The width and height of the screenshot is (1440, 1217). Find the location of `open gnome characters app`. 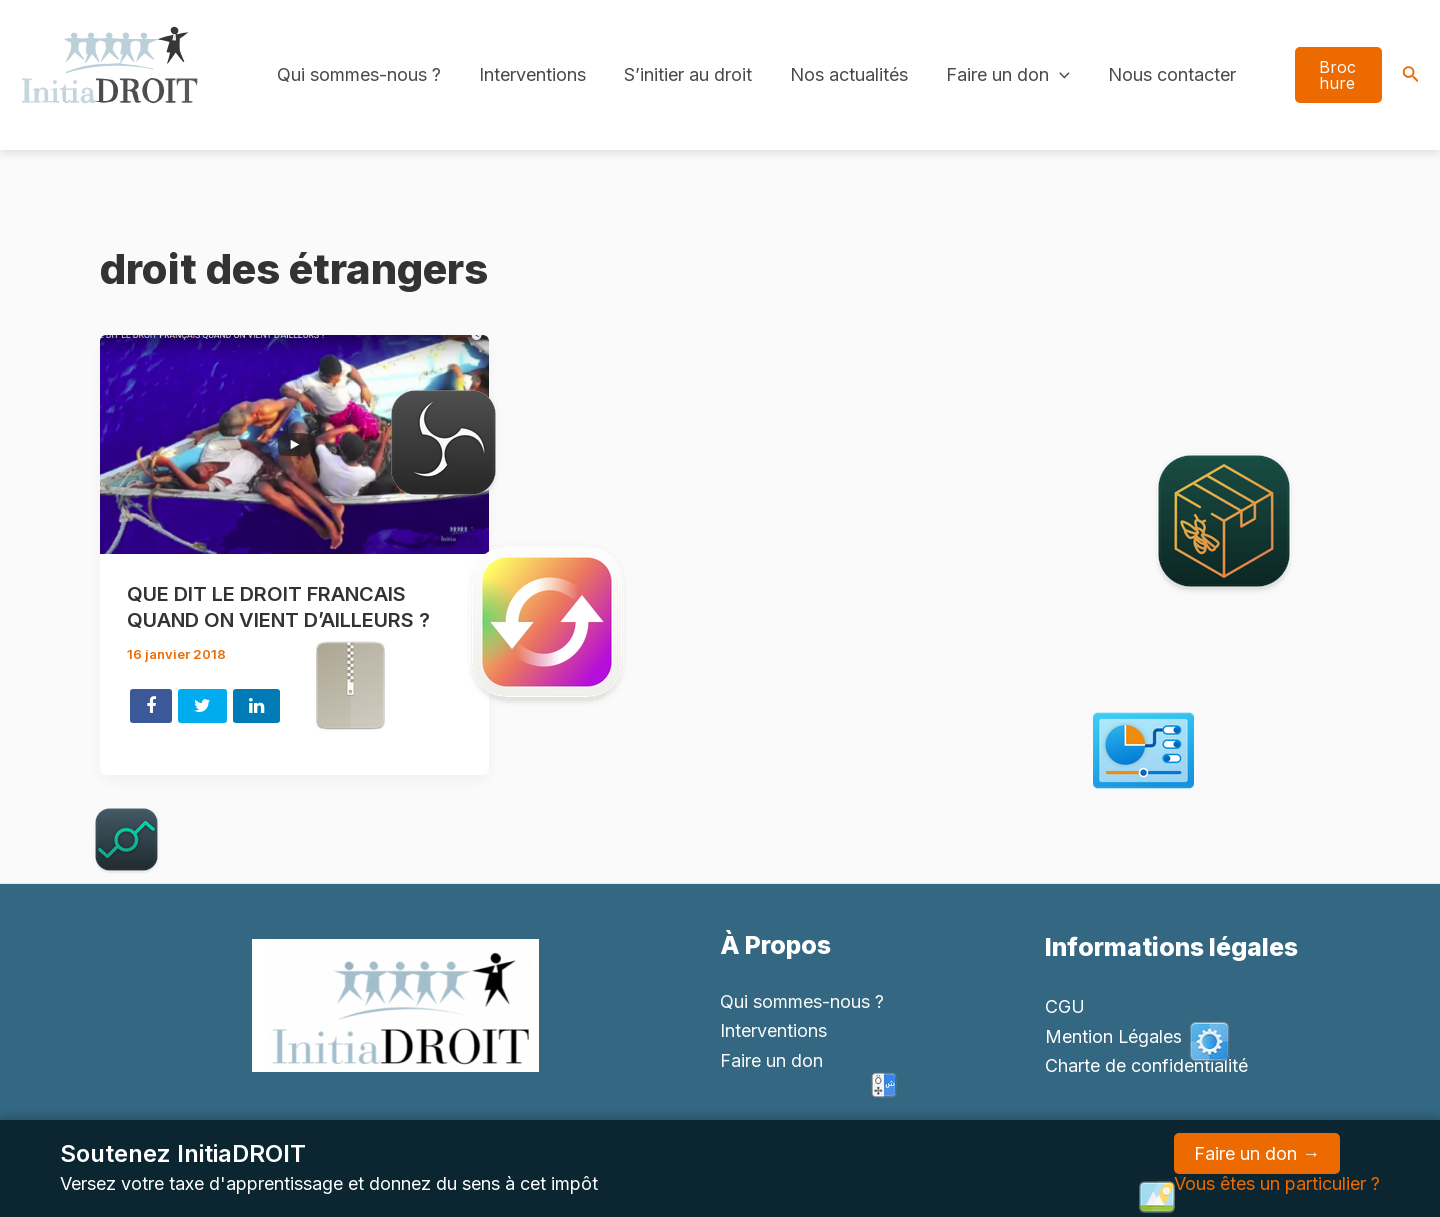

open gnome characters app is located at coordinates (884, 1085).